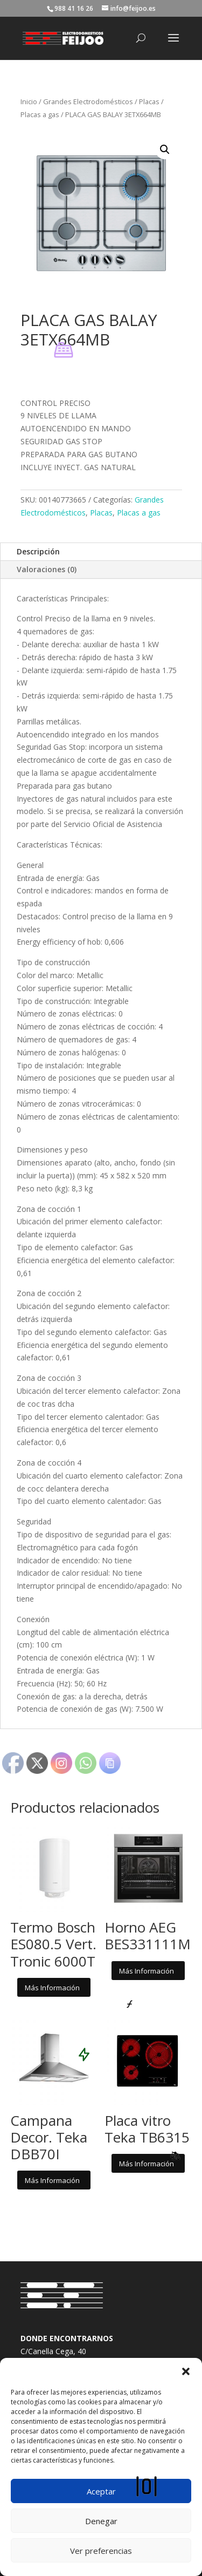 Image resolution: width=202 pixels, height=2576 pixels. I want to click on indicates an unequal comparison or imbalance, so click(175, 2155).